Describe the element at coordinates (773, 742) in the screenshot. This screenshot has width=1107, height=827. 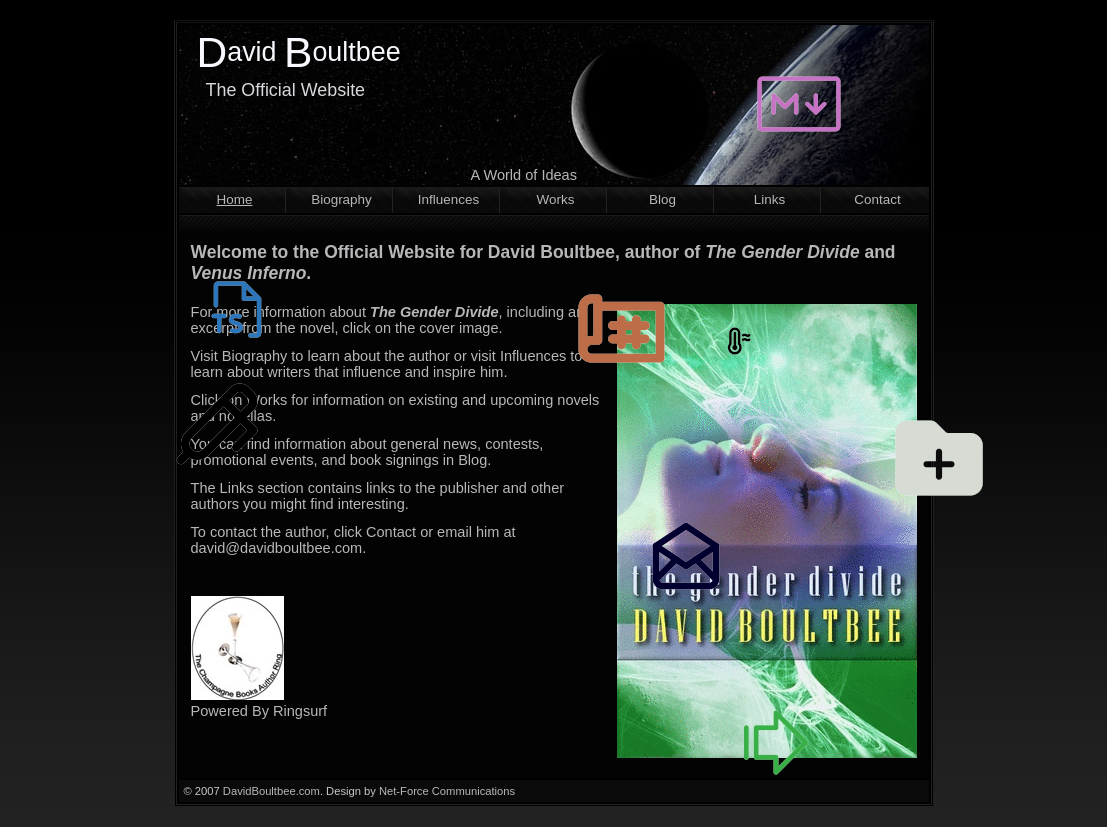
I see `go to next step or continue forward` at that location.